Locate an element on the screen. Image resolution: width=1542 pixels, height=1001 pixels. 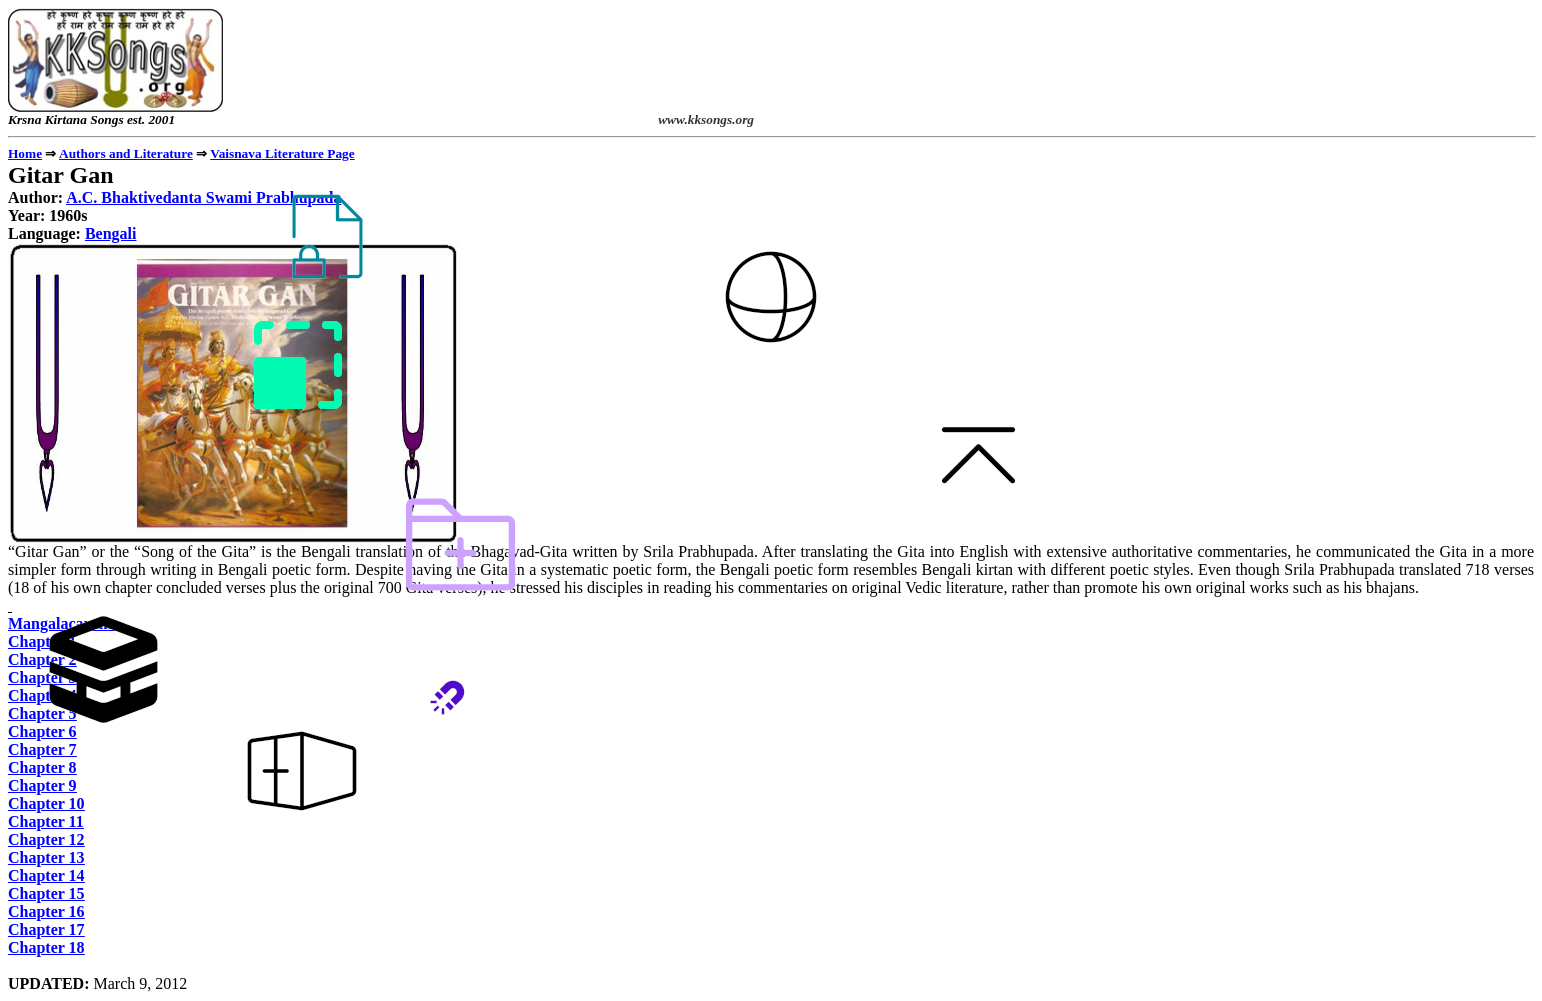
resize an element or window is located at coordinates (298, 365).